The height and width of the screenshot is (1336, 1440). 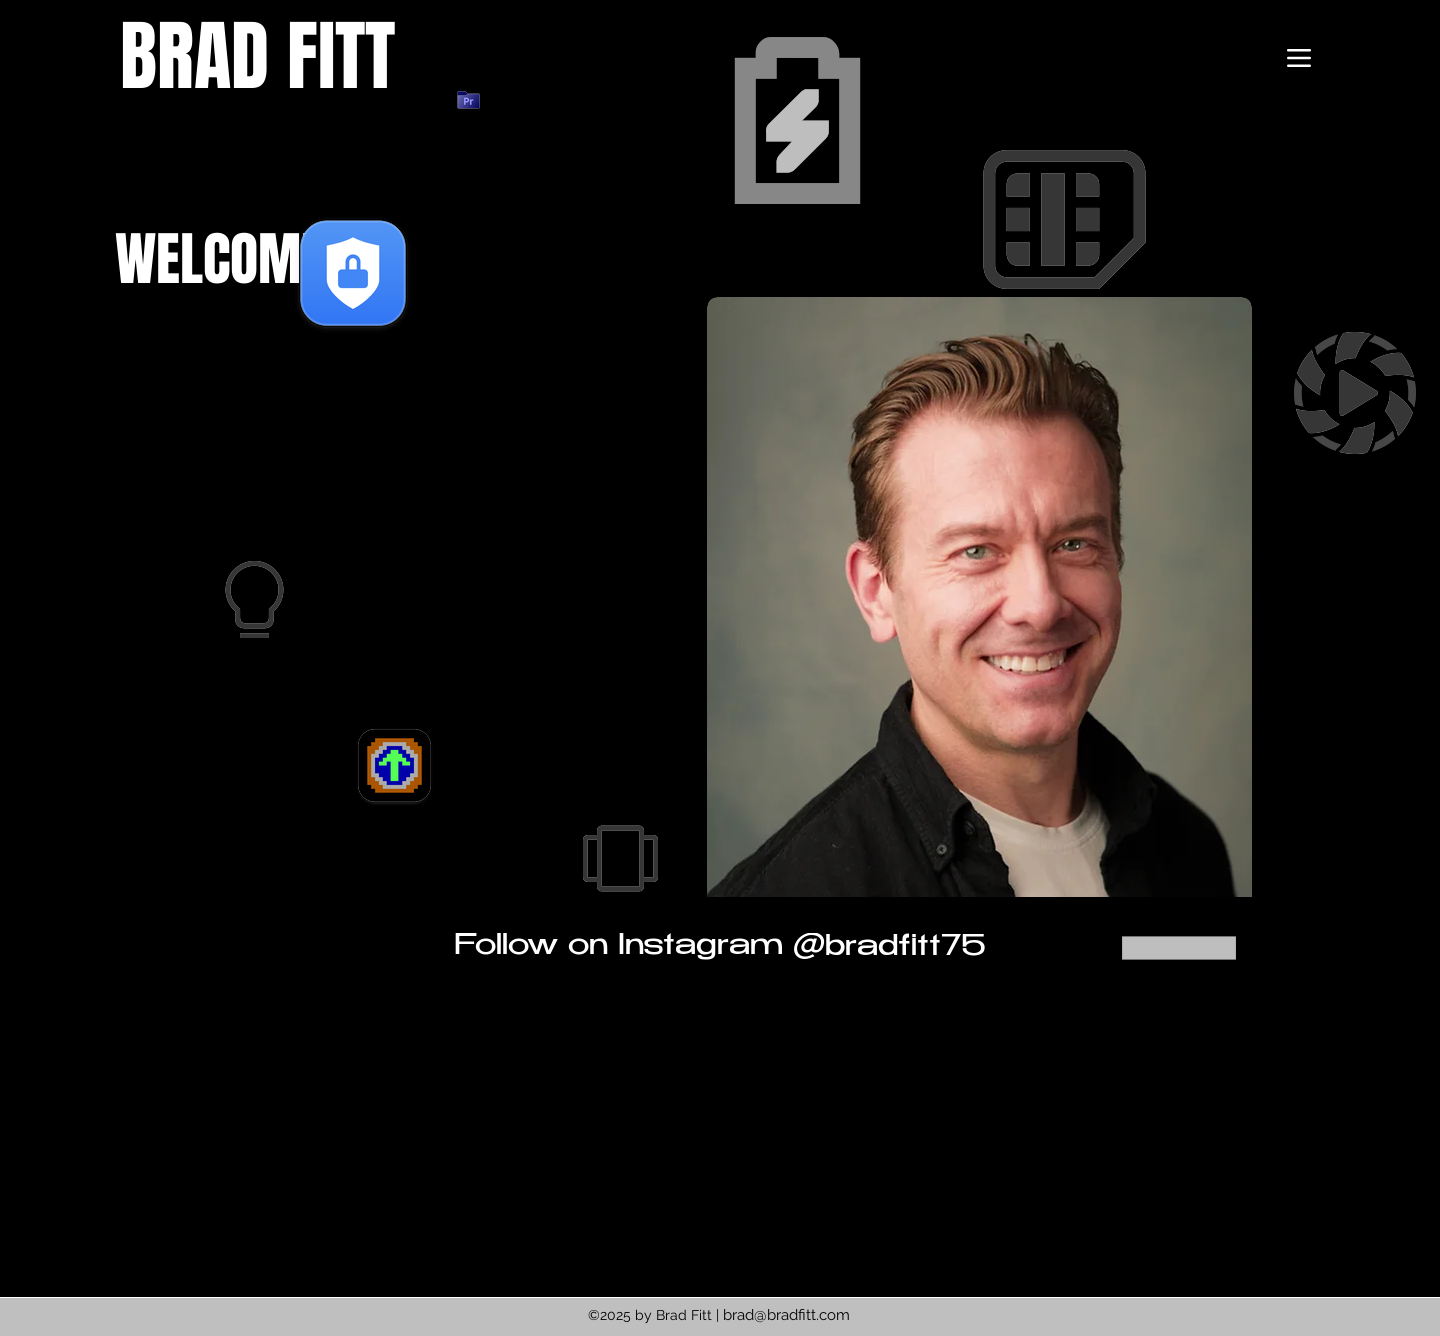 What do you see at coordinates (353, 275) in the screenshot?
I see `open security & privacy settings` at bounding box center [353, 275].